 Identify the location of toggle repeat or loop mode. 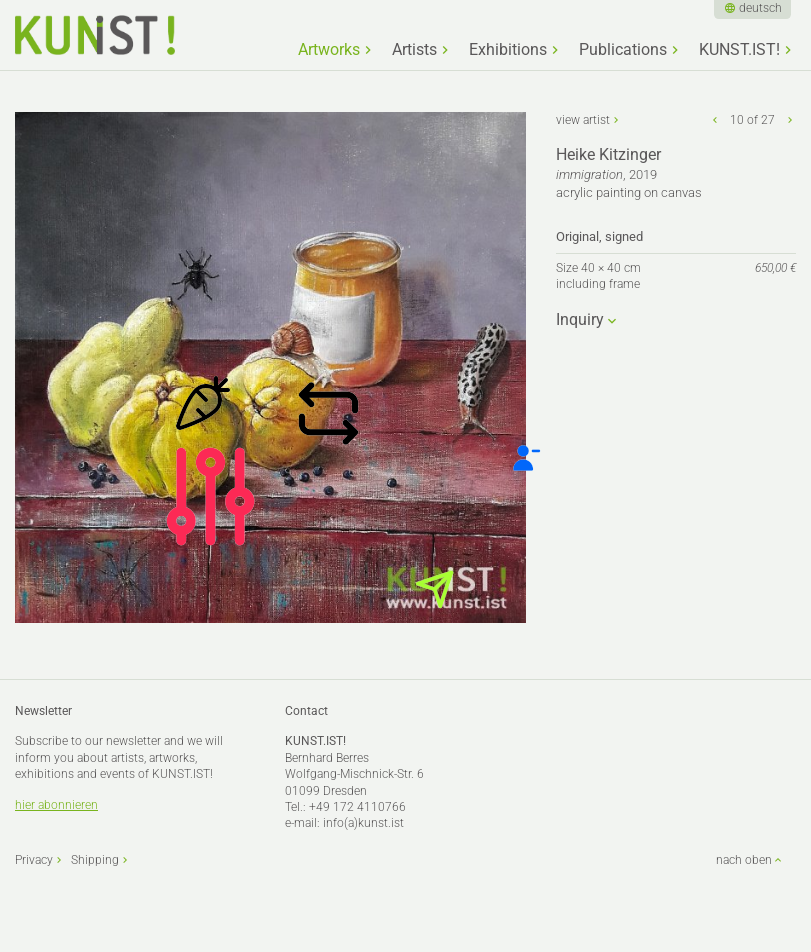
(328, 413).